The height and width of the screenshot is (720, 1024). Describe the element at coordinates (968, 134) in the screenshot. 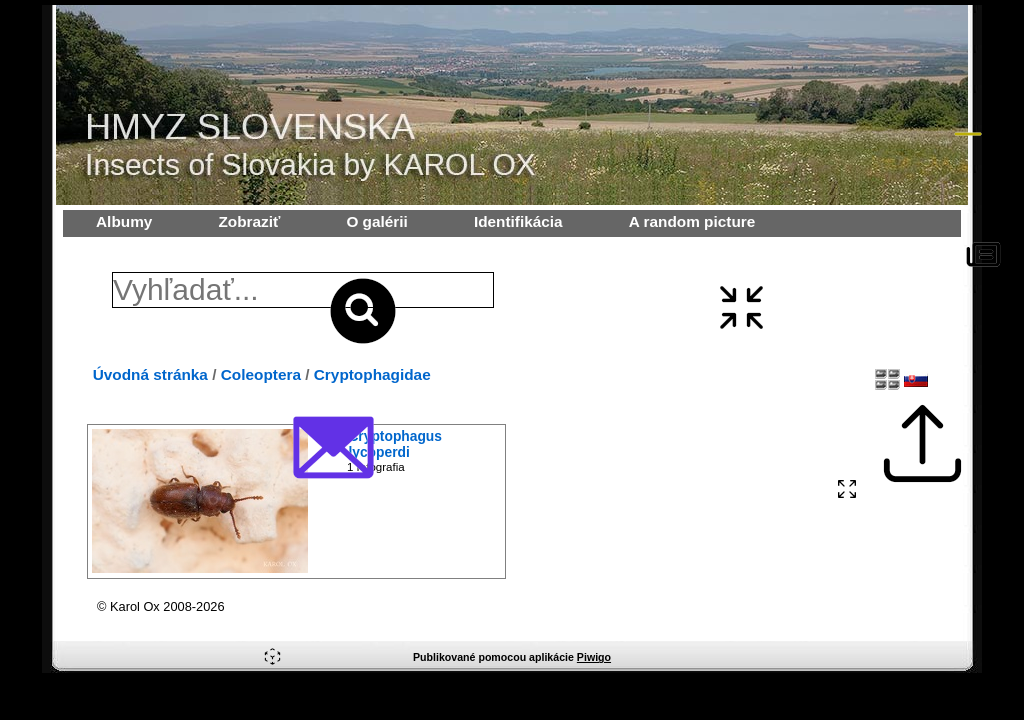

I see `decrease quantity or value` at that location.